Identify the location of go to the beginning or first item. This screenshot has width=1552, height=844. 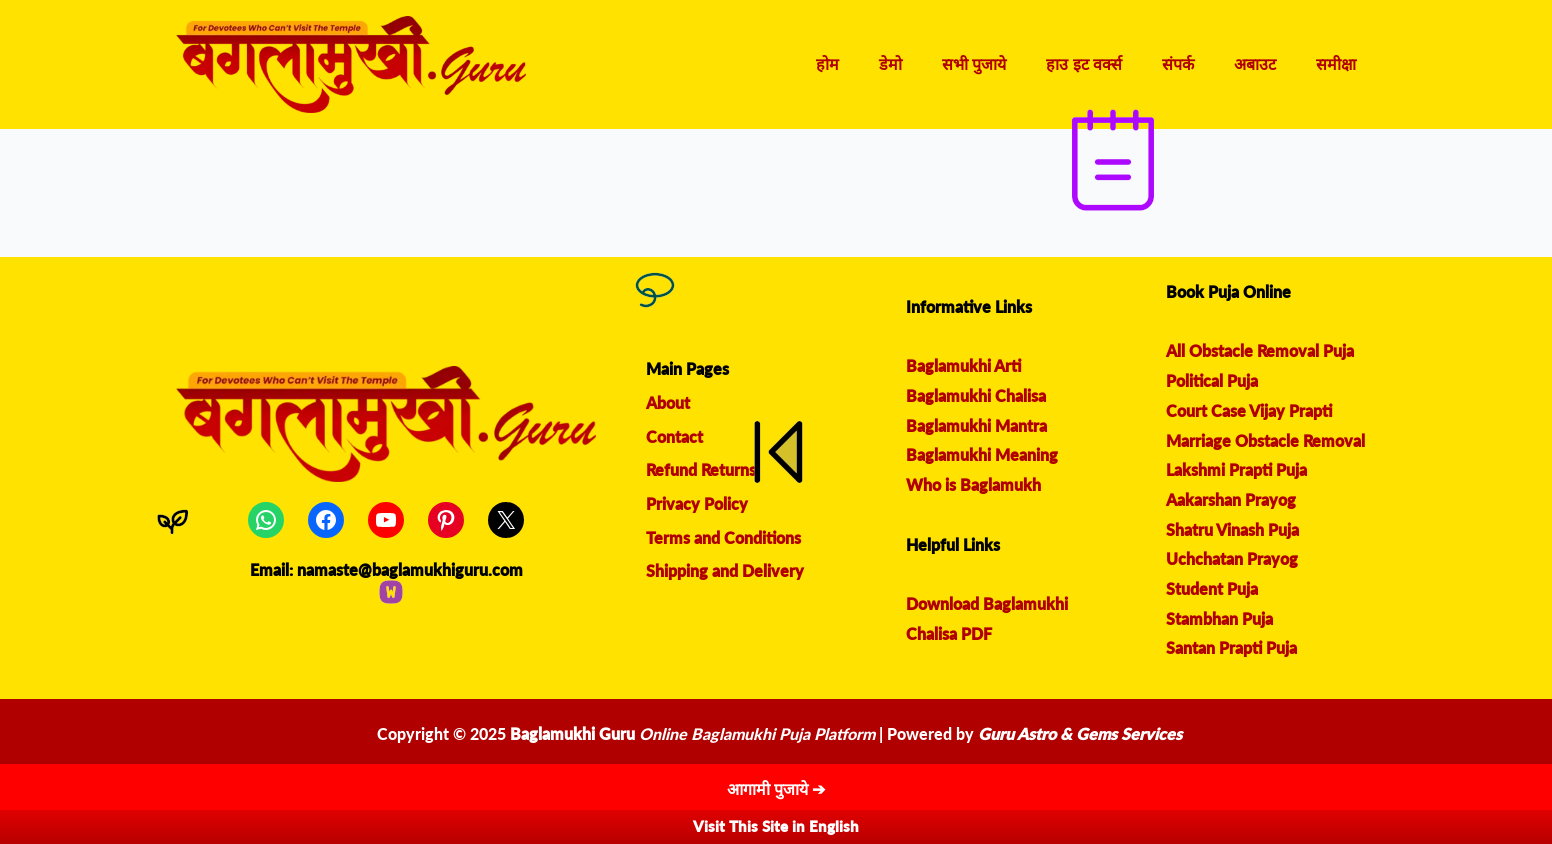
(777, 452).